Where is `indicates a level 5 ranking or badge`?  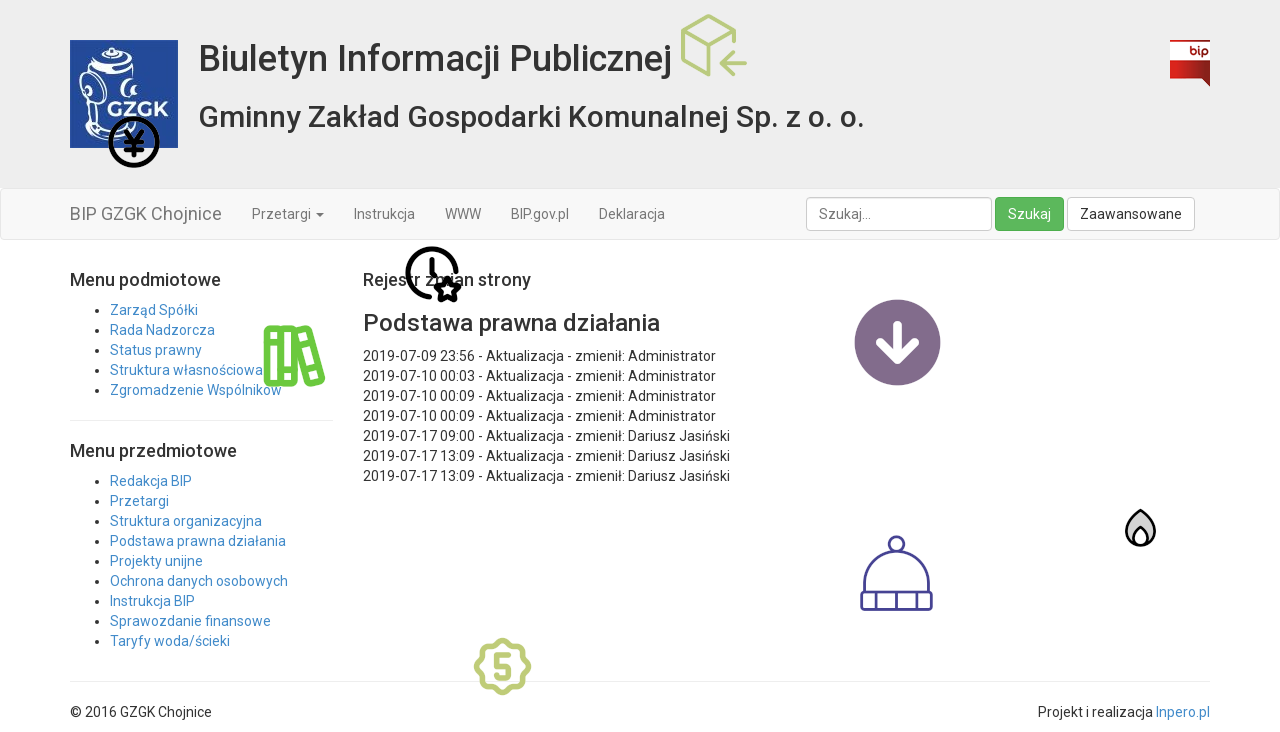 indicates a level 5 ranking or badge is located at coordinates (502, 666).